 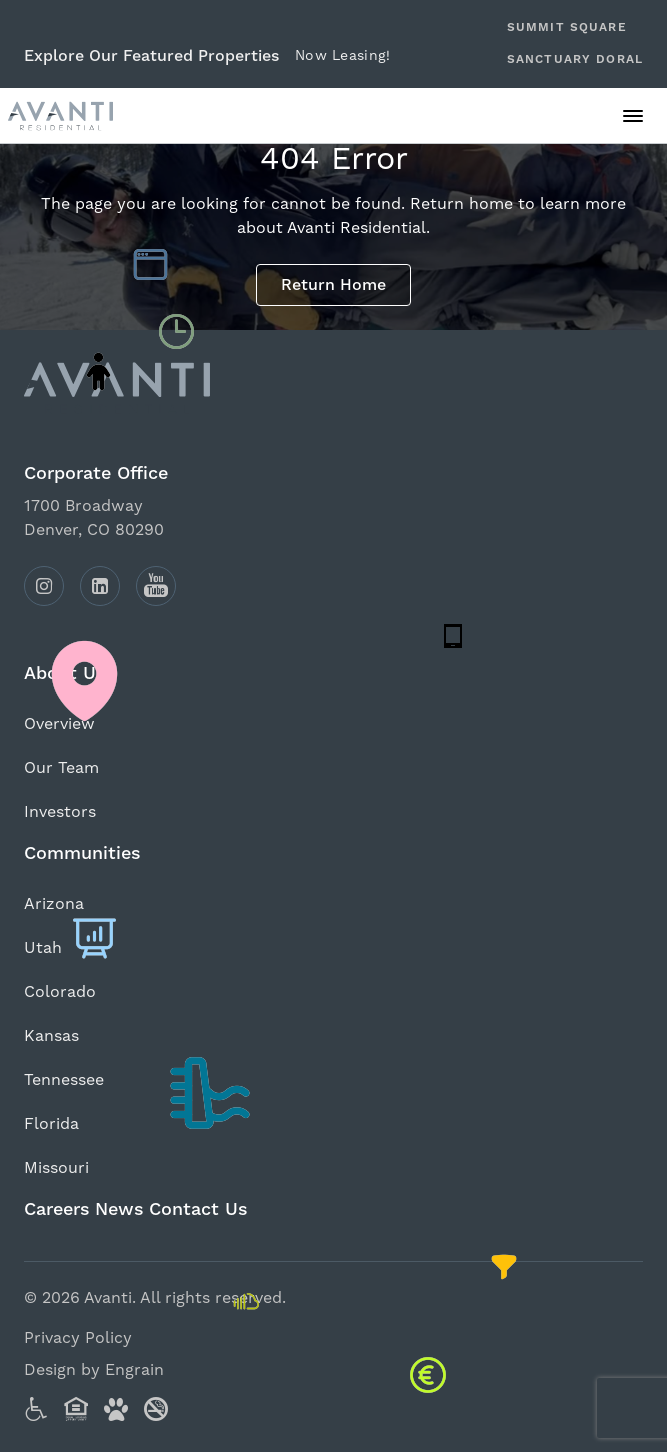 What do you see at coordinates (98, 371) in the screenshot?
I see `indicates child-friendly or family content` at bounding box center [98, 371].